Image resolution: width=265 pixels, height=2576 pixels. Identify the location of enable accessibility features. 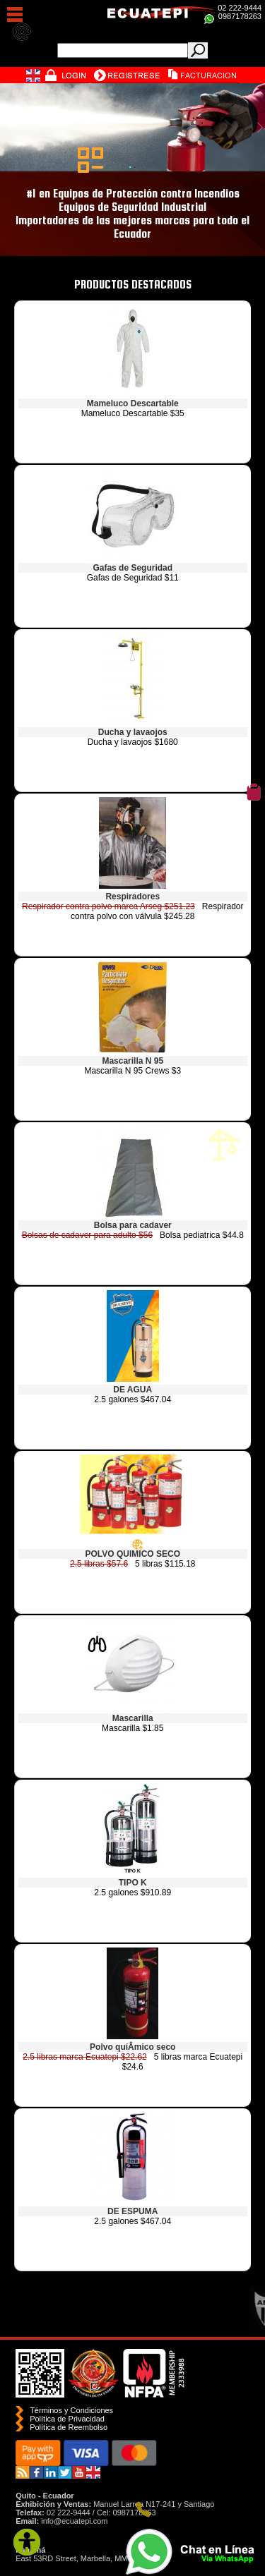
(27, 2542).